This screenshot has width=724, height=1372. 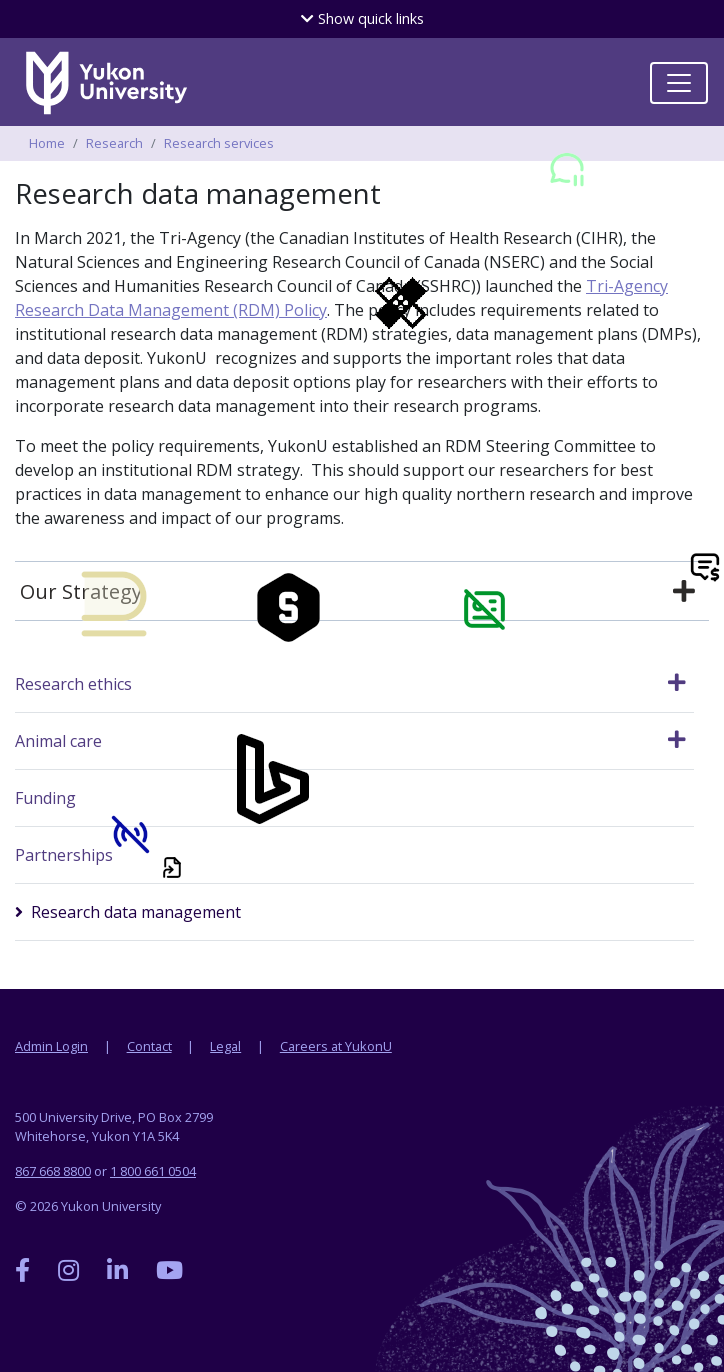 I want to click on search with microsoft bing, so click(x=273, y=779).